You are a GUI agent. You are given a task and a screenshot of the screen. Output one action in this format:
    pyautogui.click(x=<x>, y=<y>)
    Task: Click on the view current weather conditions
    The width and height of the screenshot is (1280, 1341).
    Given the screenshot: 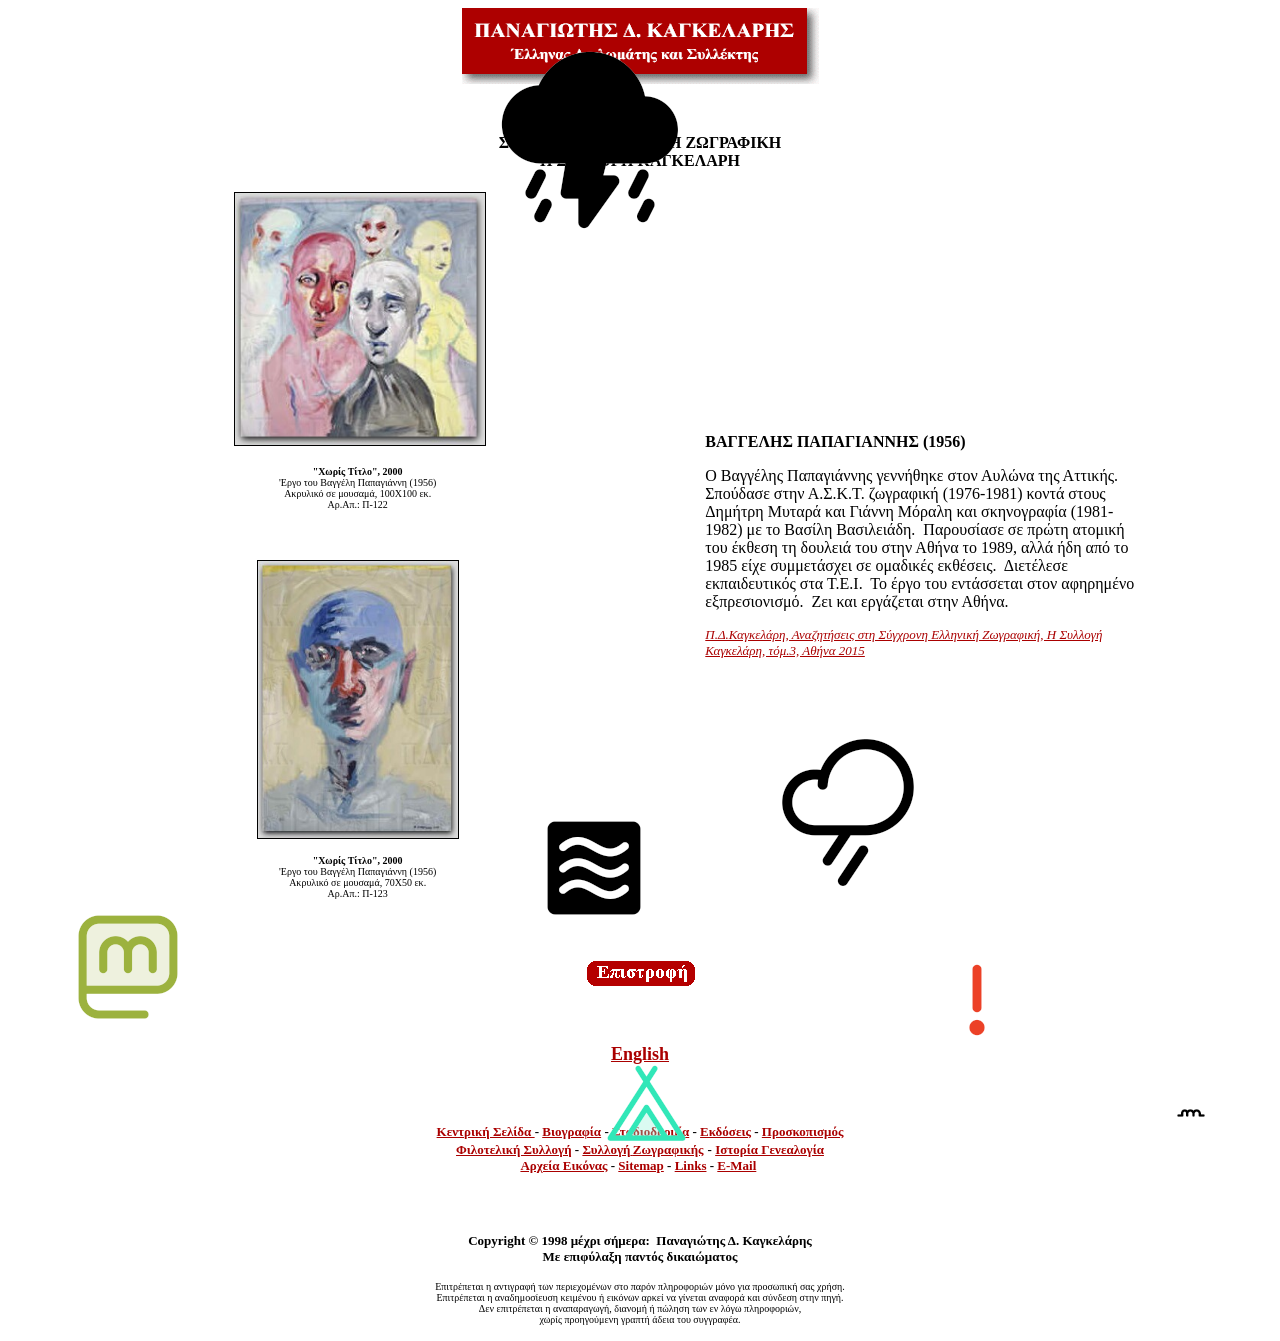 What is the action you would take?
    pyautogui.click(x=848, y=810)
    